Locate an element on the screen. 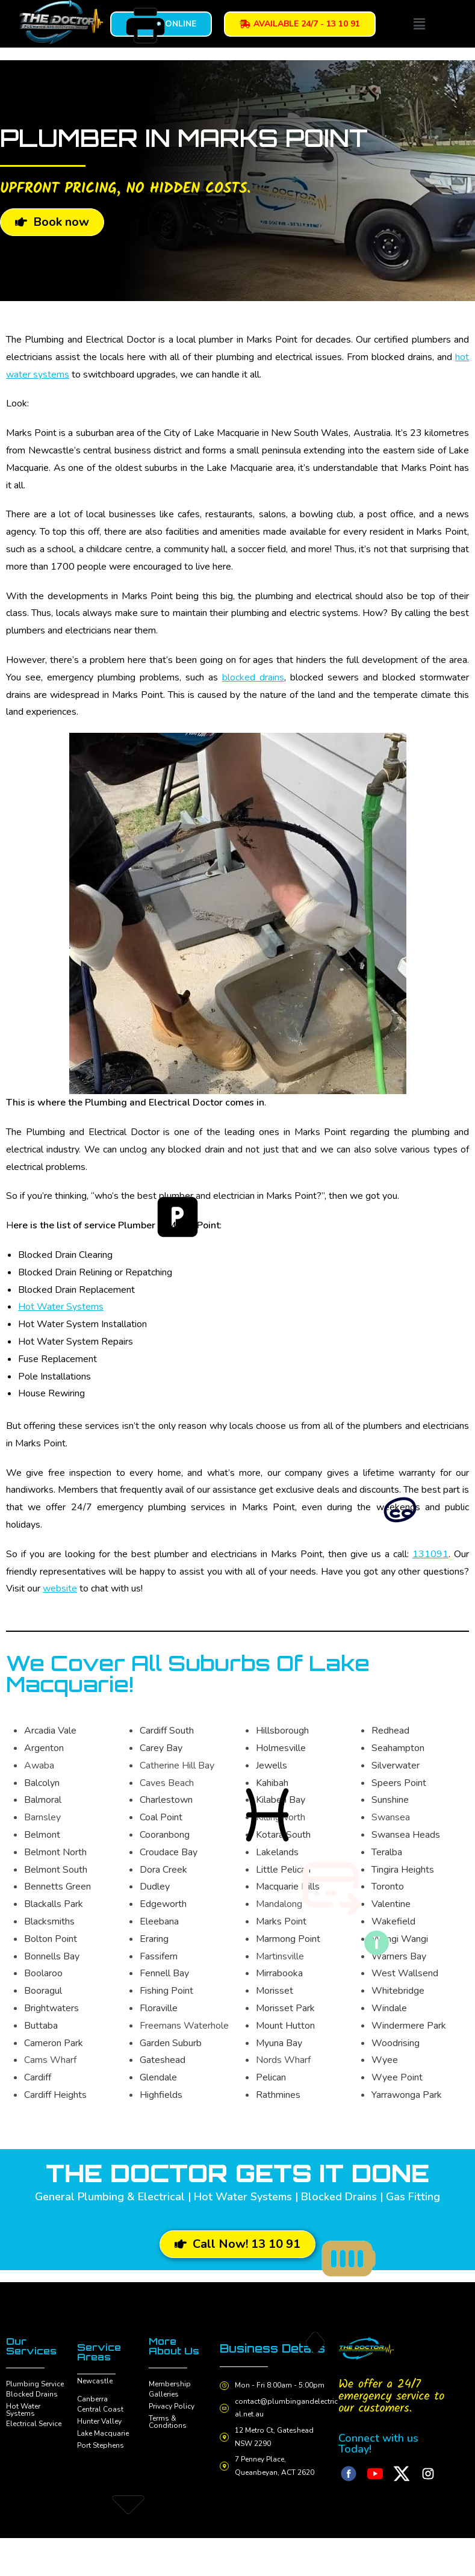  pisces zodiac sign symbol is located at coordinates (267, 1815).